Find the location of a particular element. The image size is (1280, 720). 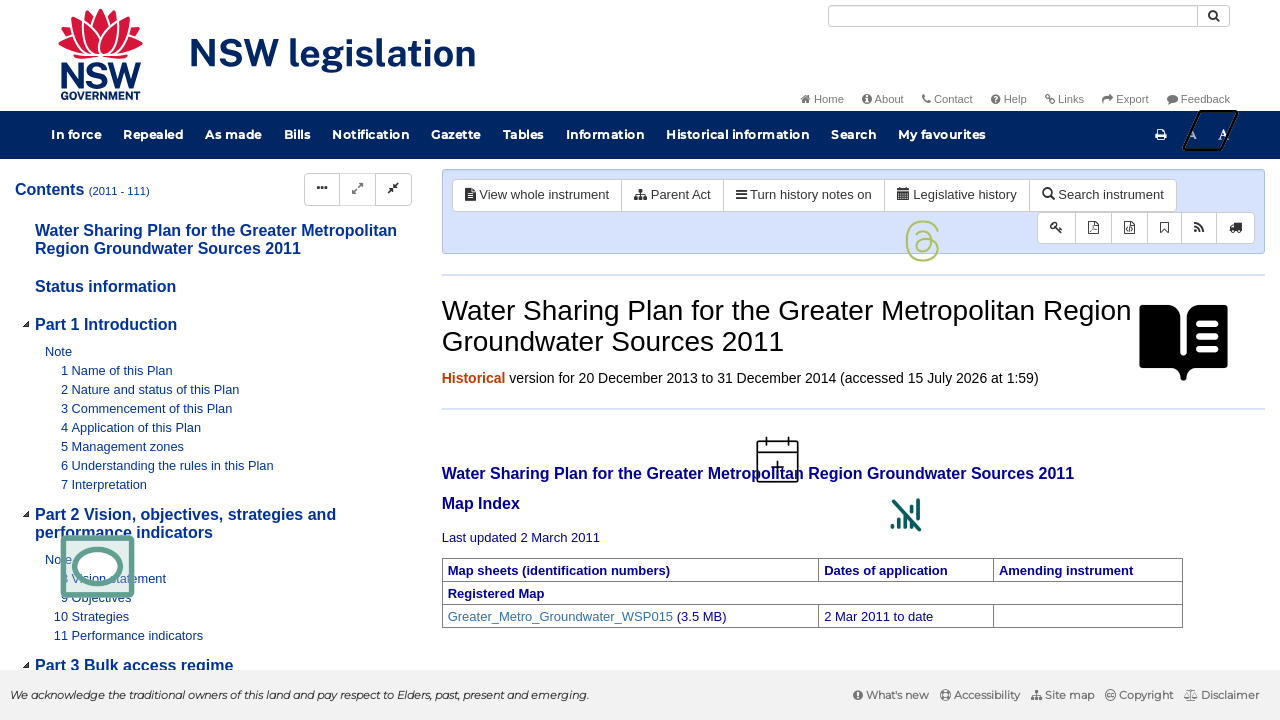

open reading mode or e-reader is located at coordinates (1183, 336).